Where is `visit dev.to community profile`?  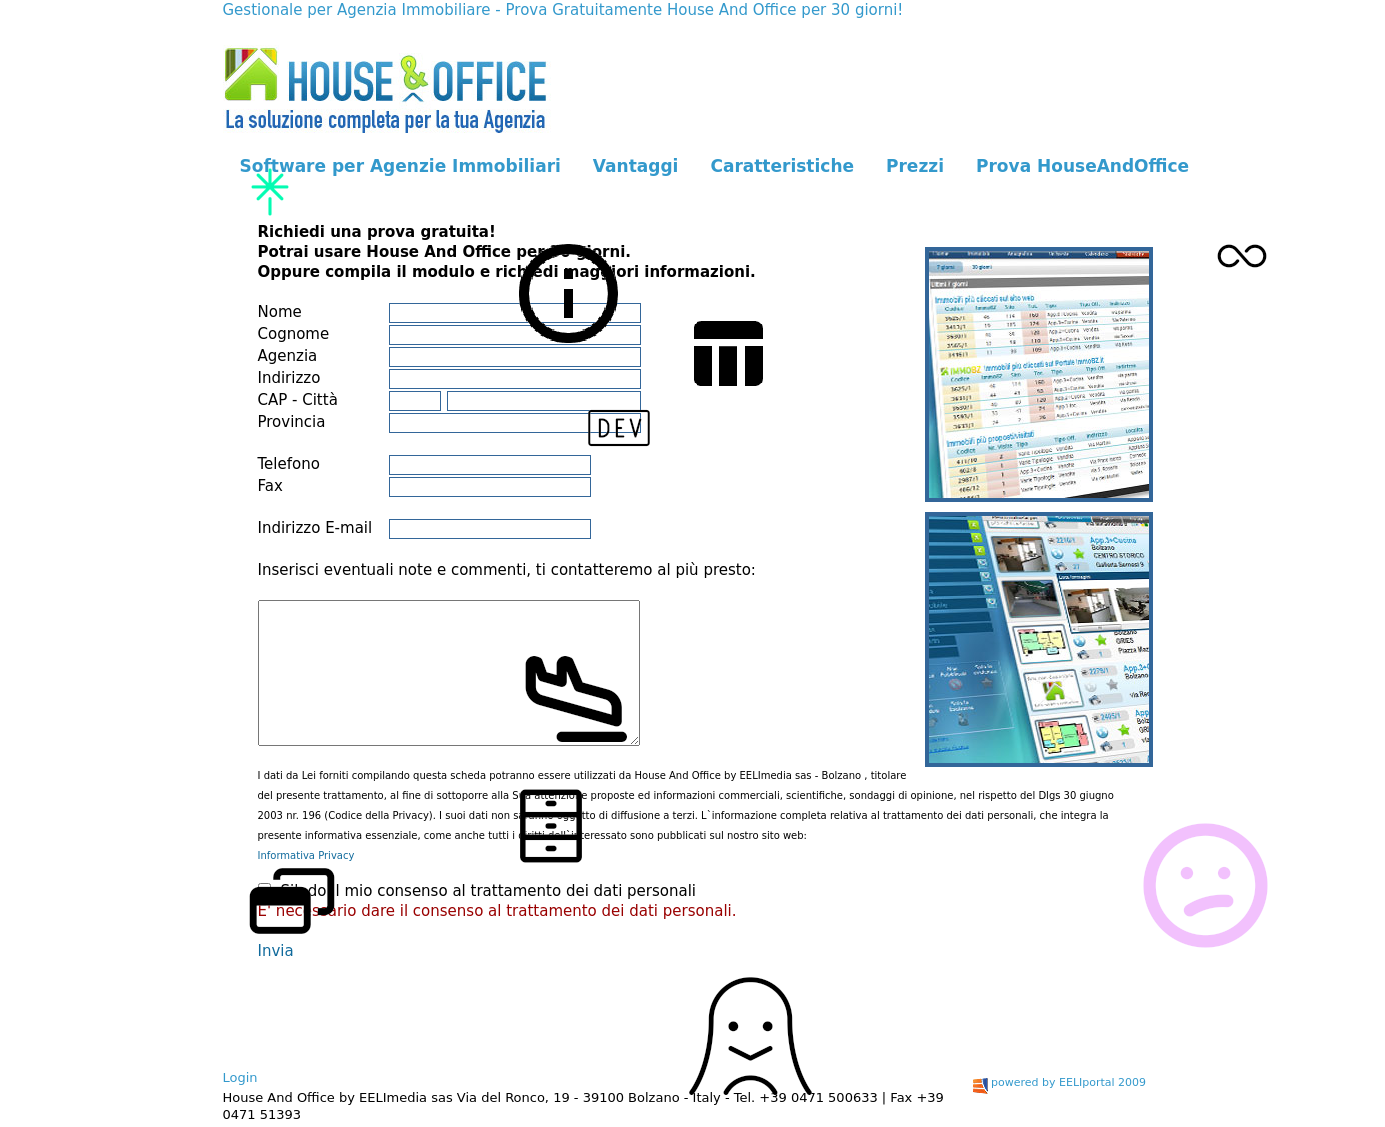
visit dev.to community profile is located at coordinates (619, 428).